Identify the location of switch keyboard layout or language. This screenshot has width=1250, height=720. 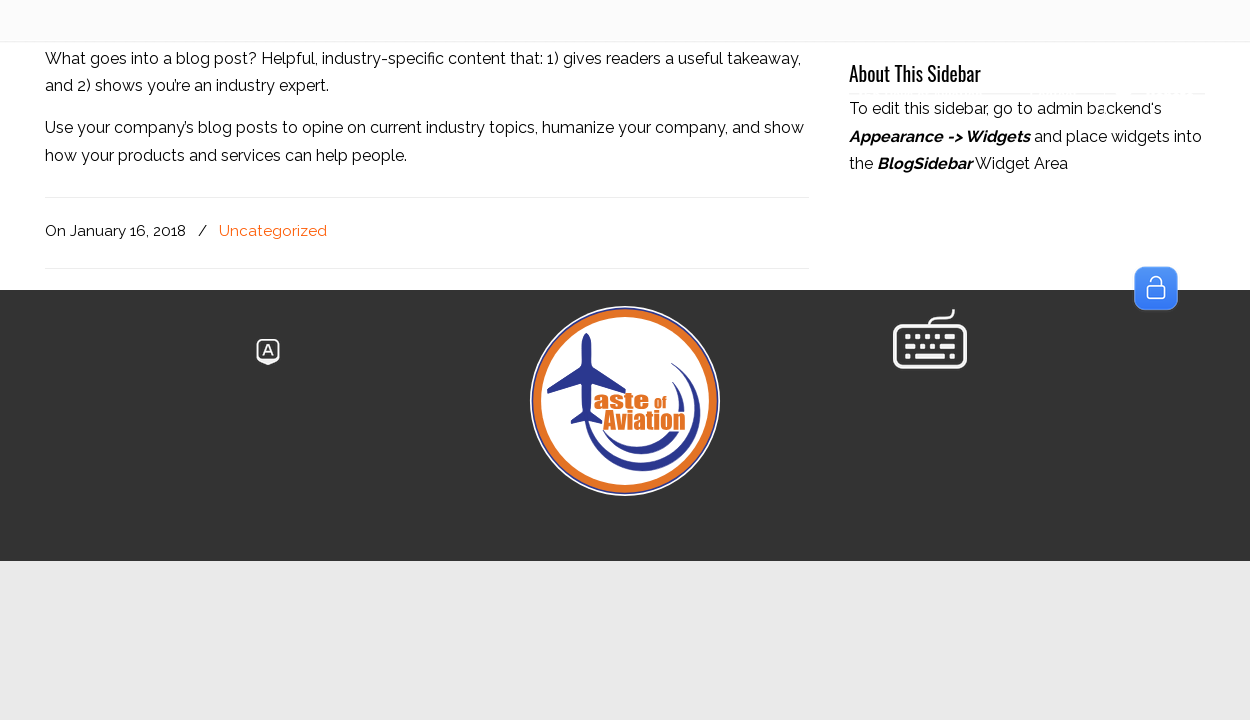
(930, 339).